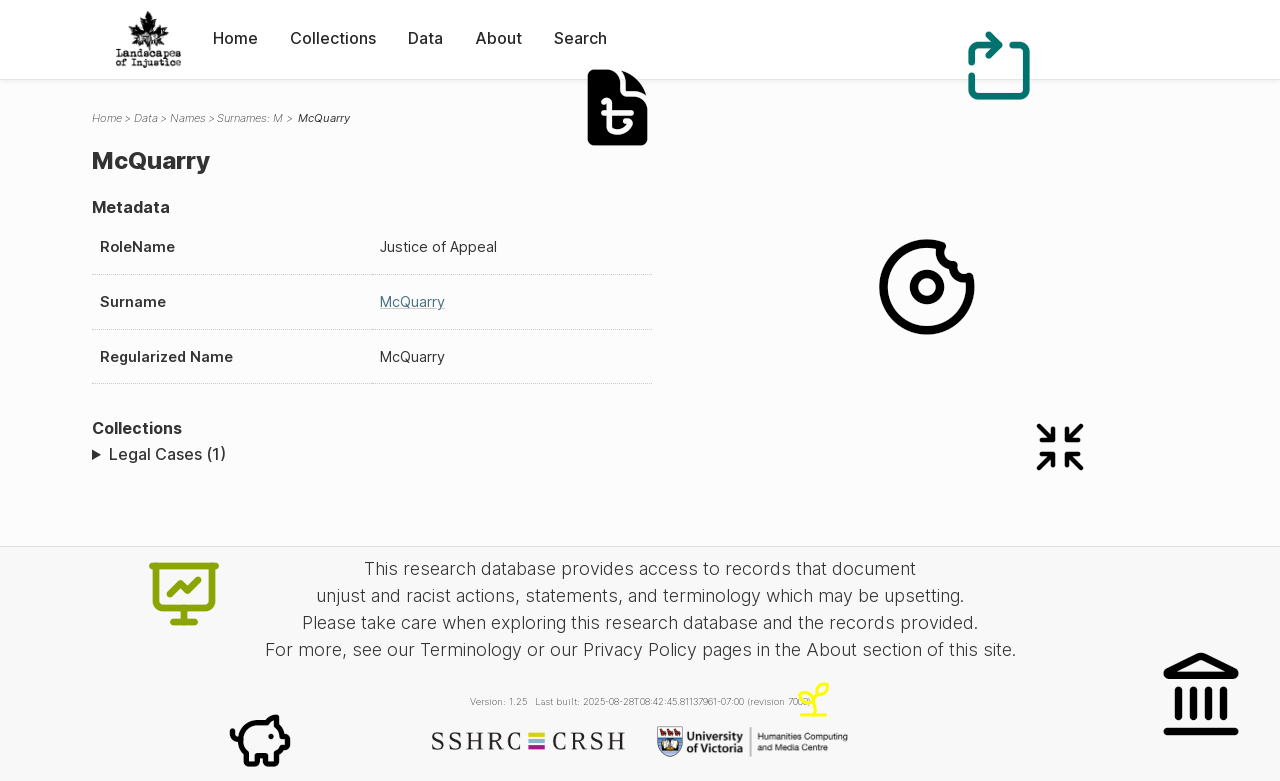 This screenshot has width=1280, height=781. I want to click on access food or bakery category, so click(927, 287).